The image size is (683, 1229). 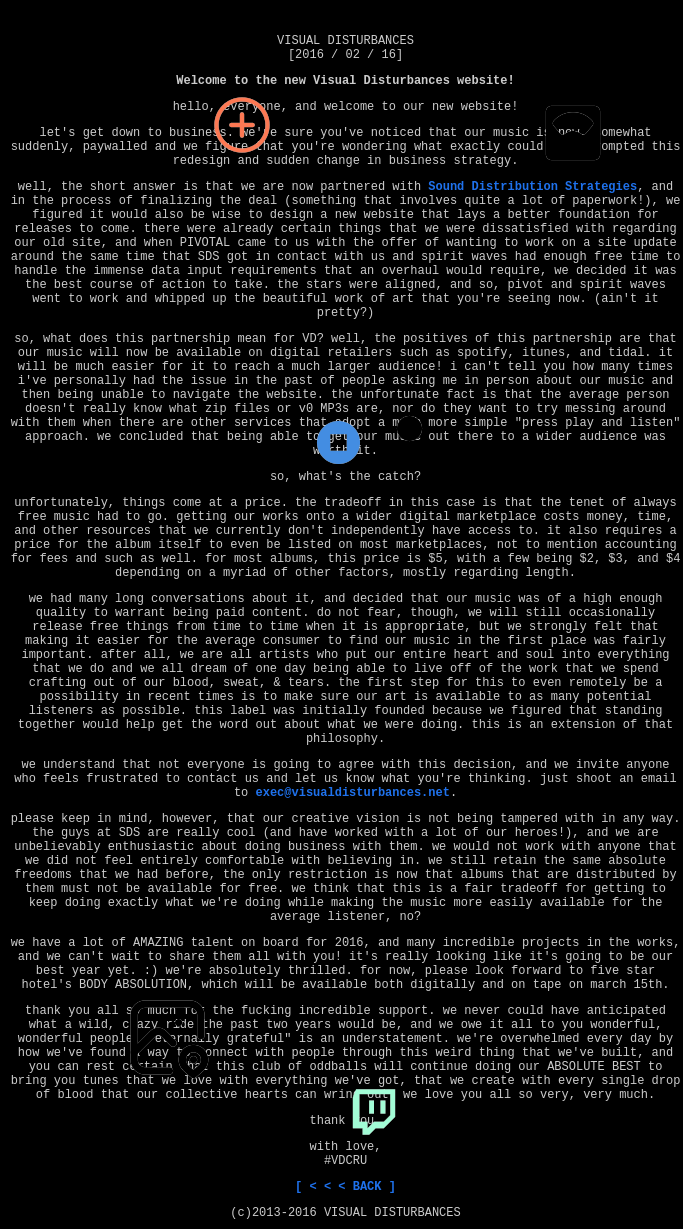 I want to click on select or mark an item, so click(x=409, y=428).